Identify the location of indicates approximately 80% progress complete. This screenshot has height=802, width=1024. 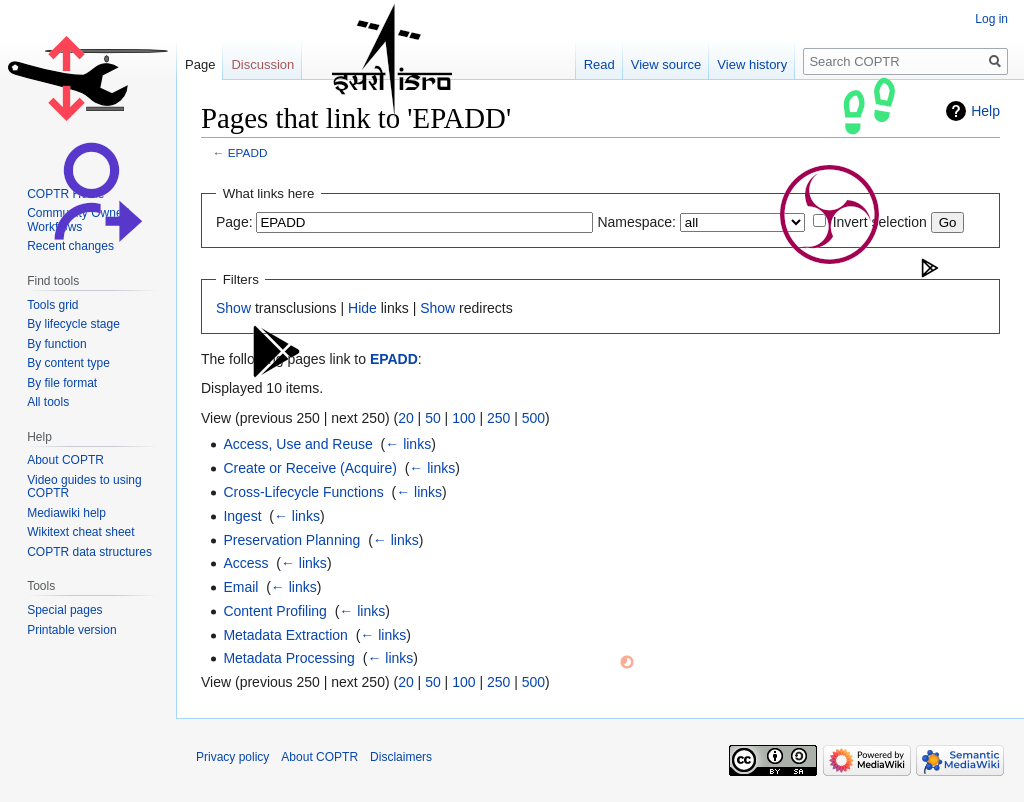
(627, 662).